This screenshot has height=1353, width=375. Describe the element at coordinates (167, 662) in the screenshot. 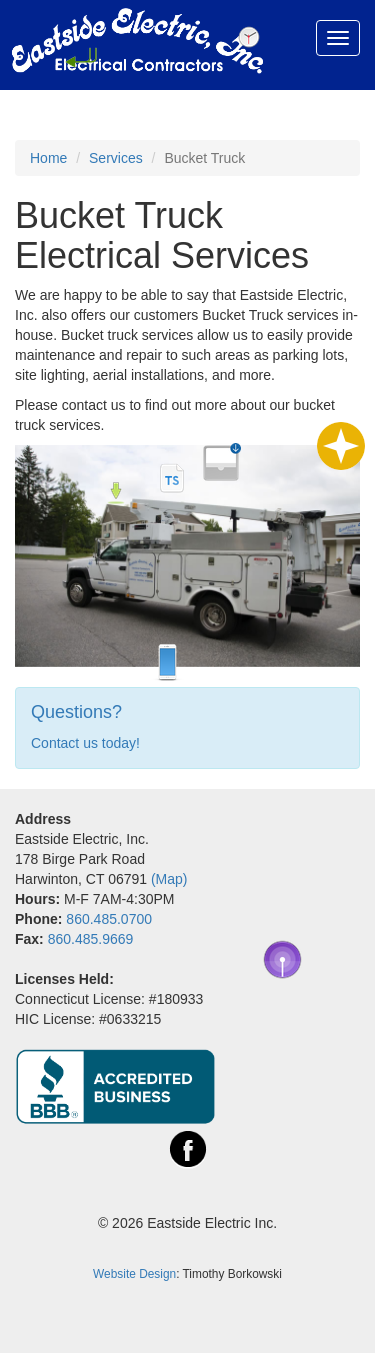

I see `connect to or manage your iPhone device` at that location.